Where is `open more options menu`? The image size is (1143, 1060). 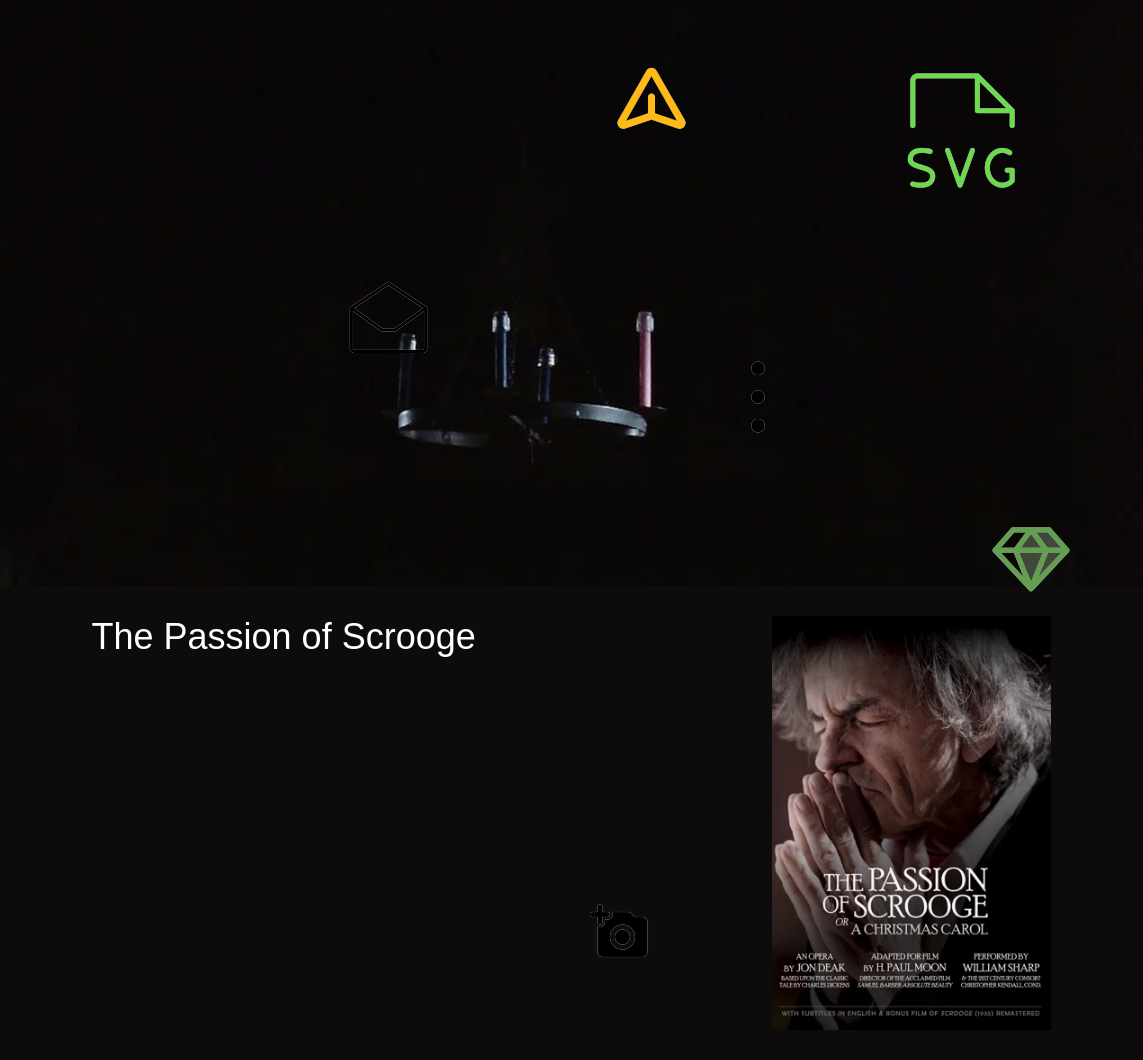
open more options menu is located at coordinates (758, 397).